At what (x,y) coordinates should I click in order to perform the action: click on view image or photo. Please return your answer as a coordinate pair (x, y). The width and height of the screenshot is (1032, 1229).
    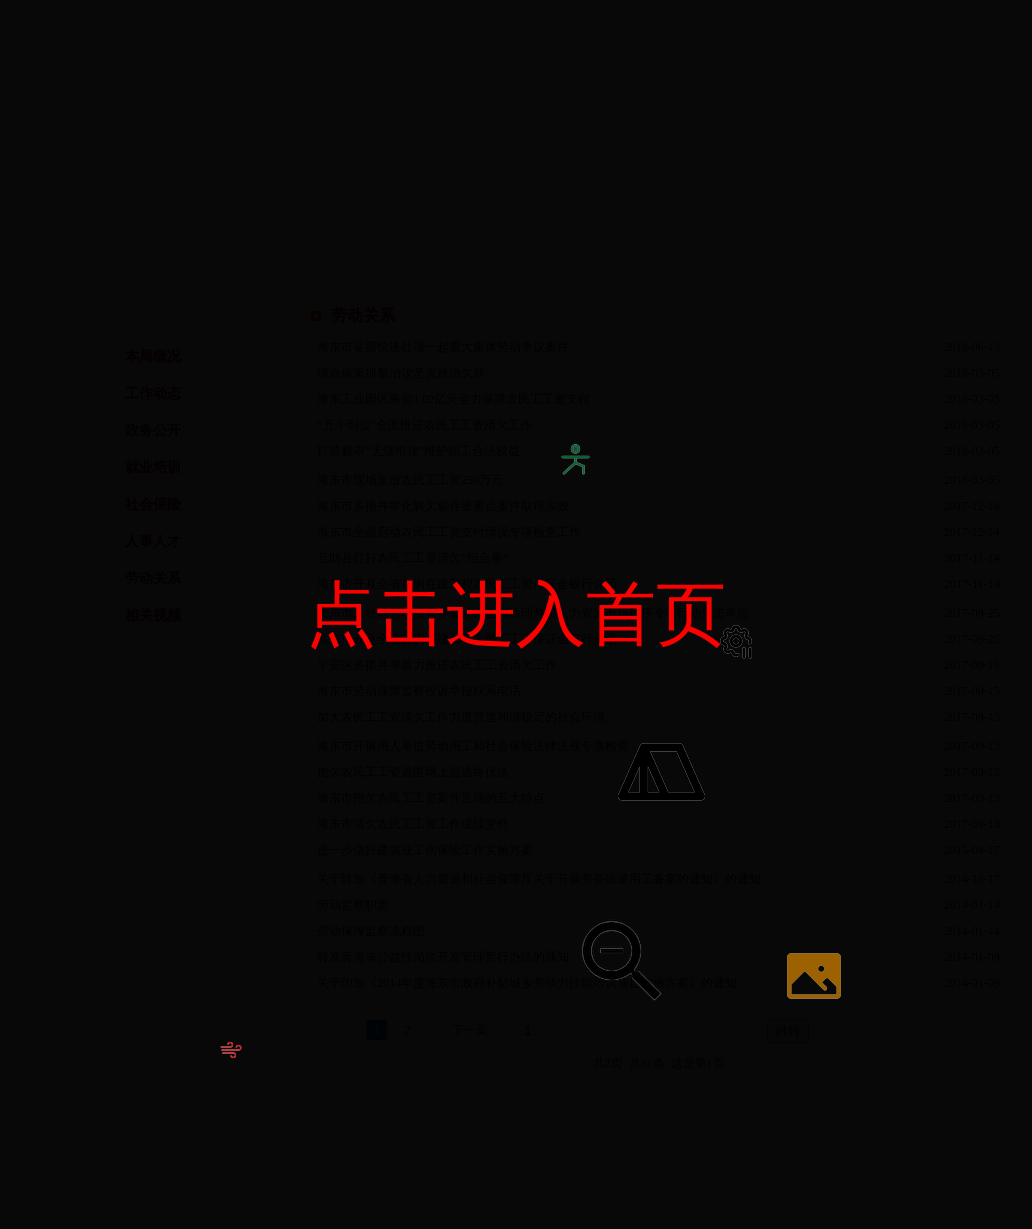
    Looking at the image, I should click on (814, 976).